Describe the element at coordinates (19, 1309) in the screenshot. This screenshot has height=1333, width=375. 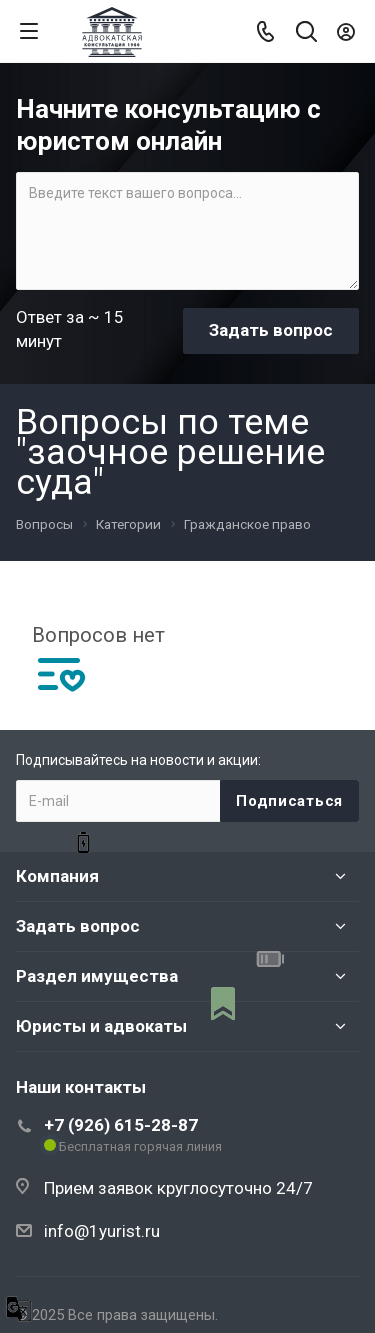
I see `translate text using Google Translate` at that location.